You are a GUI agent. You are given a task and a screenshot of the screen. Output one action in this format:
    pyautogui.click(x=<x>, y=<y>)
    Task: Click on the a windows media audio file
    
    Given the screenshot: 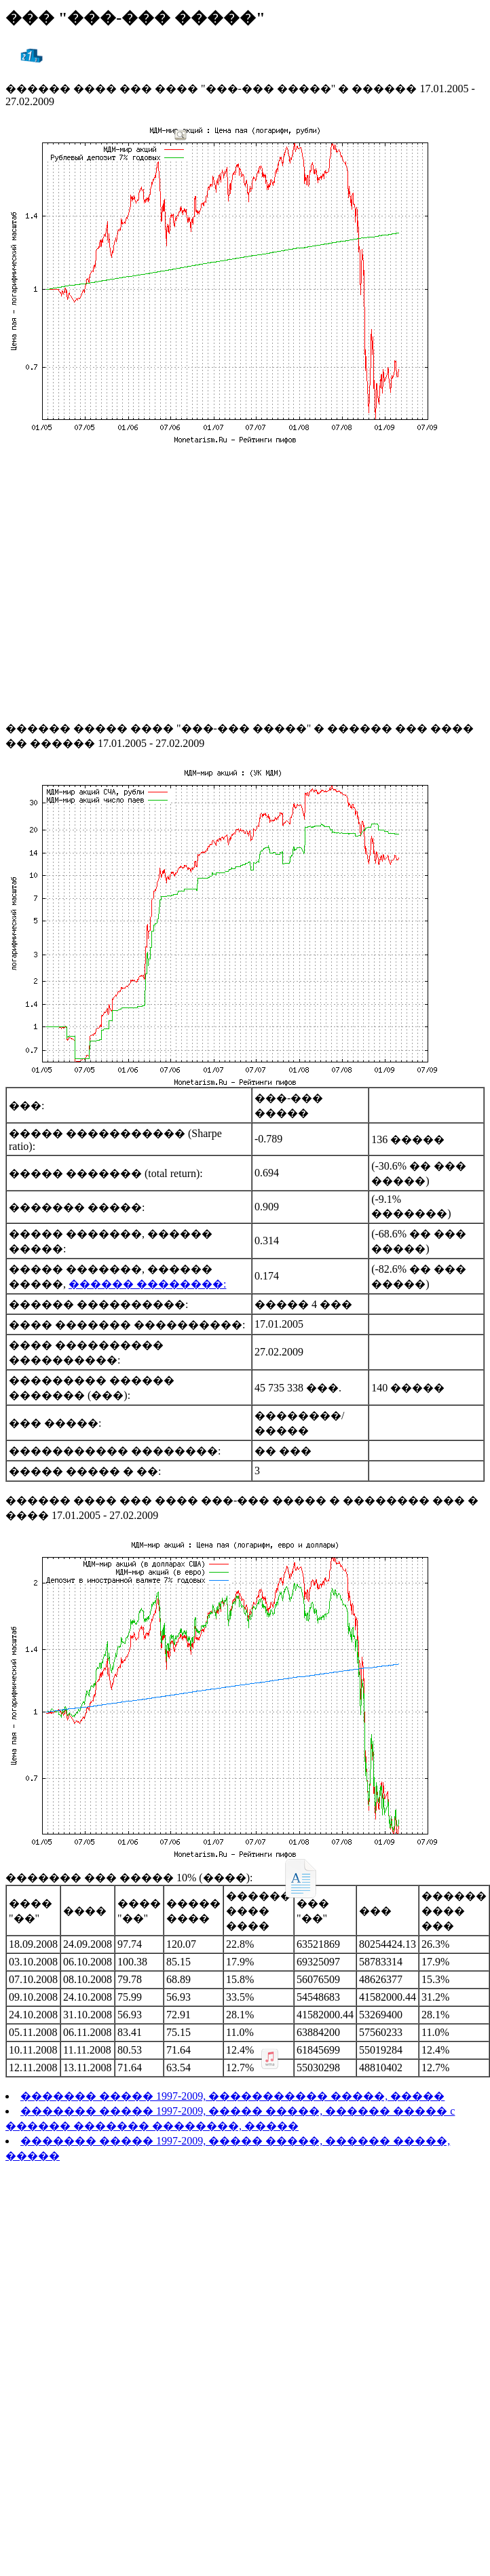 What is the action you would take?
    pyautogui.click(x=269, y=2058)
    